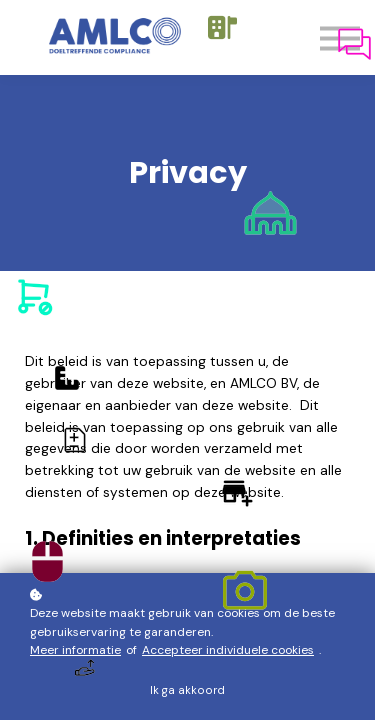 This screenshot has width=375, height=720. I want to click on cancel or remove your shopping cart, so click(33, 296).